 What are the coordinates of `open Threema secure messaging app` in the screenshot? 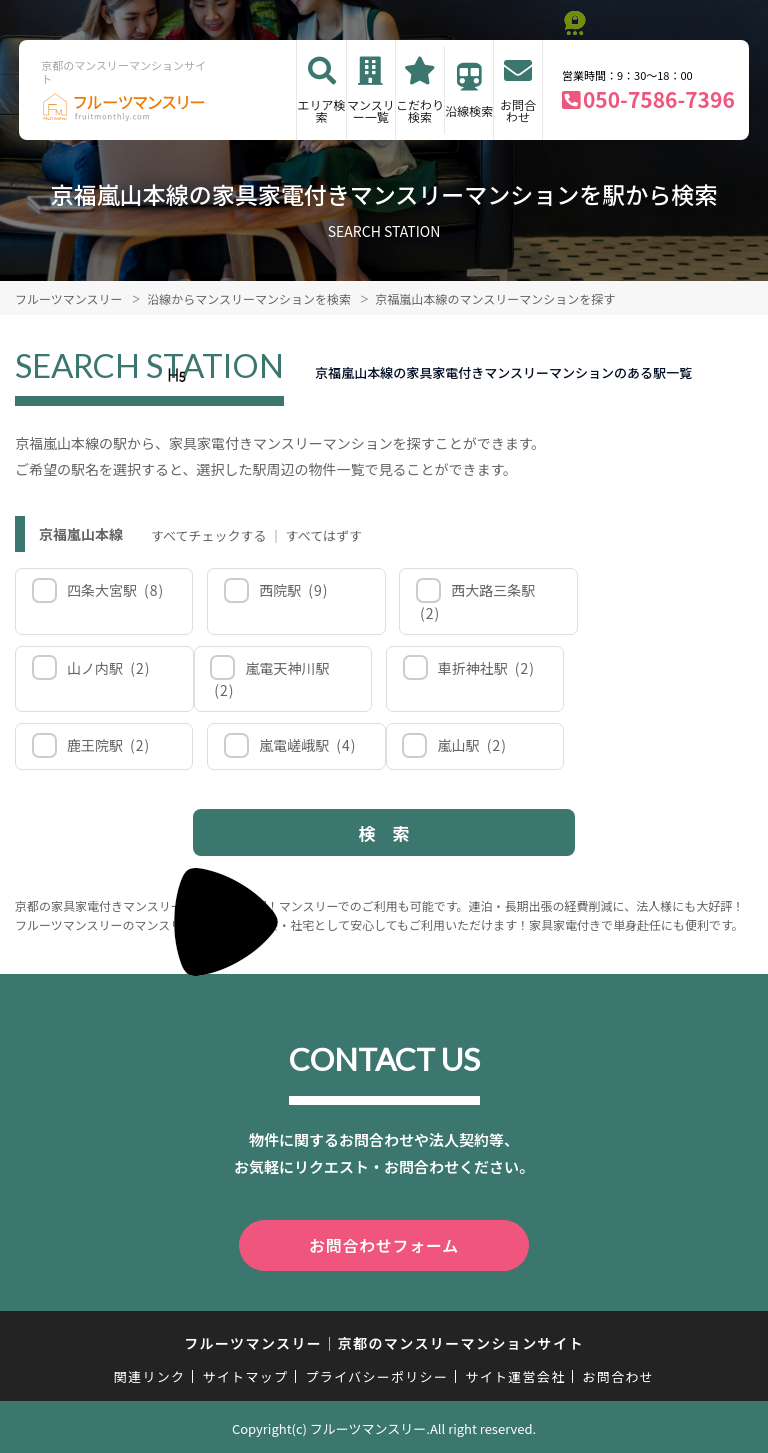 It's located at (575, 23).